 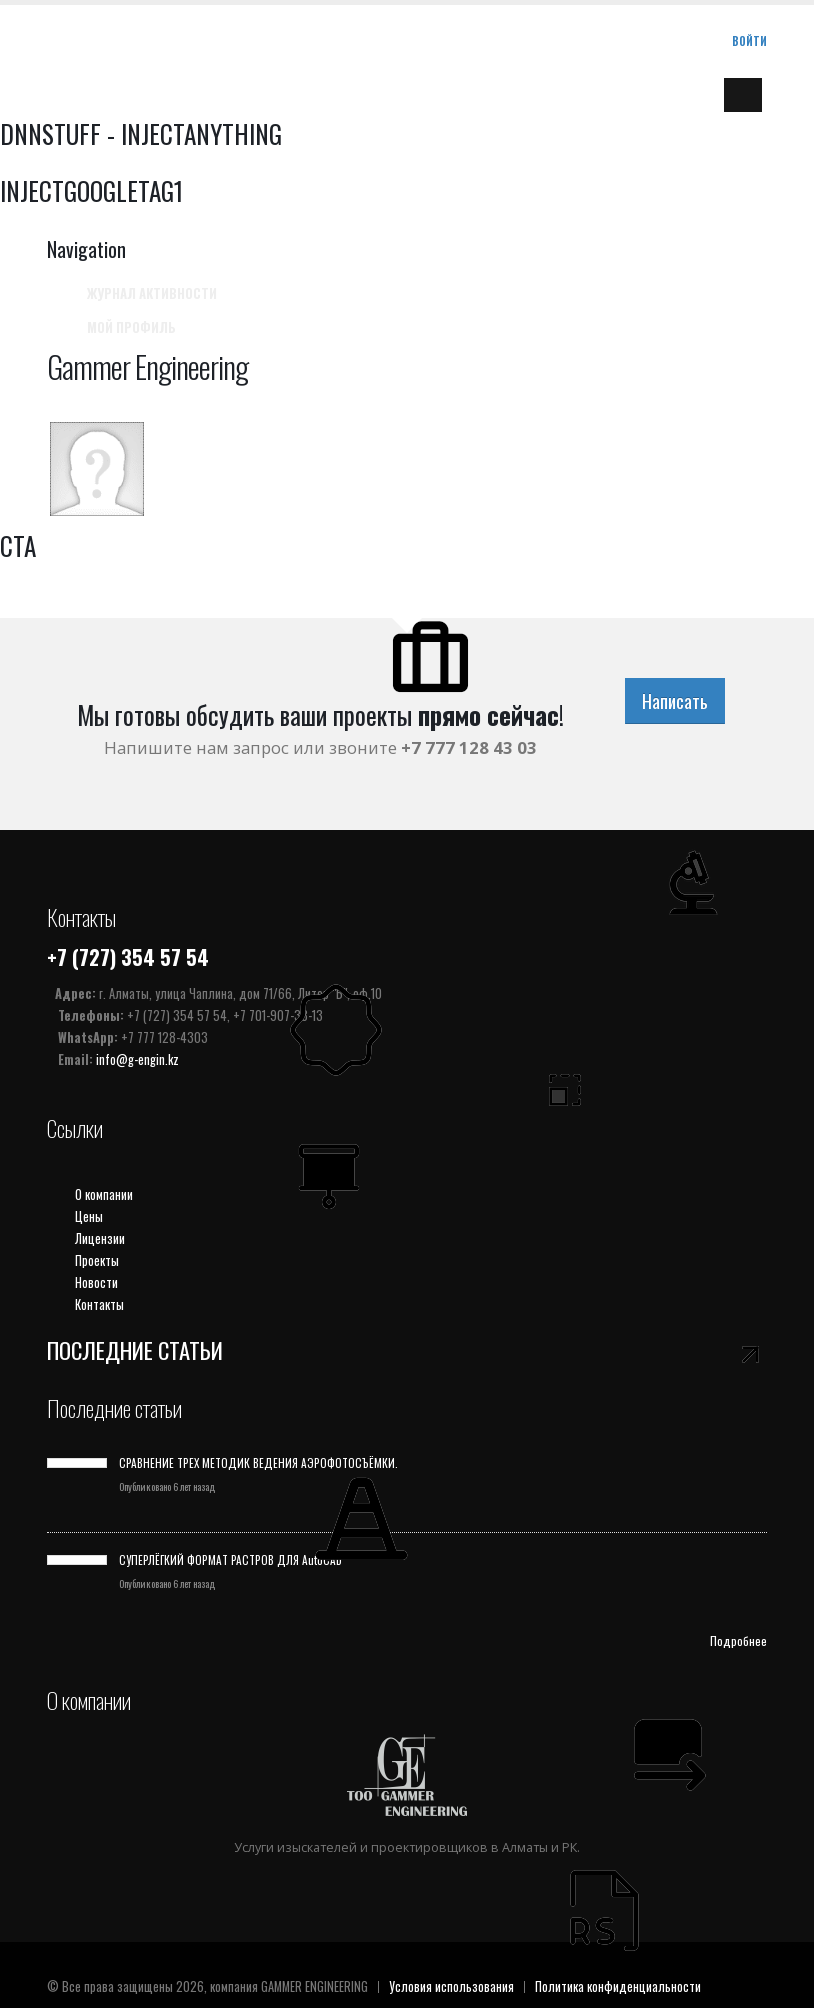 I want to click on resize an element or window, so click(x=565, y=1090).